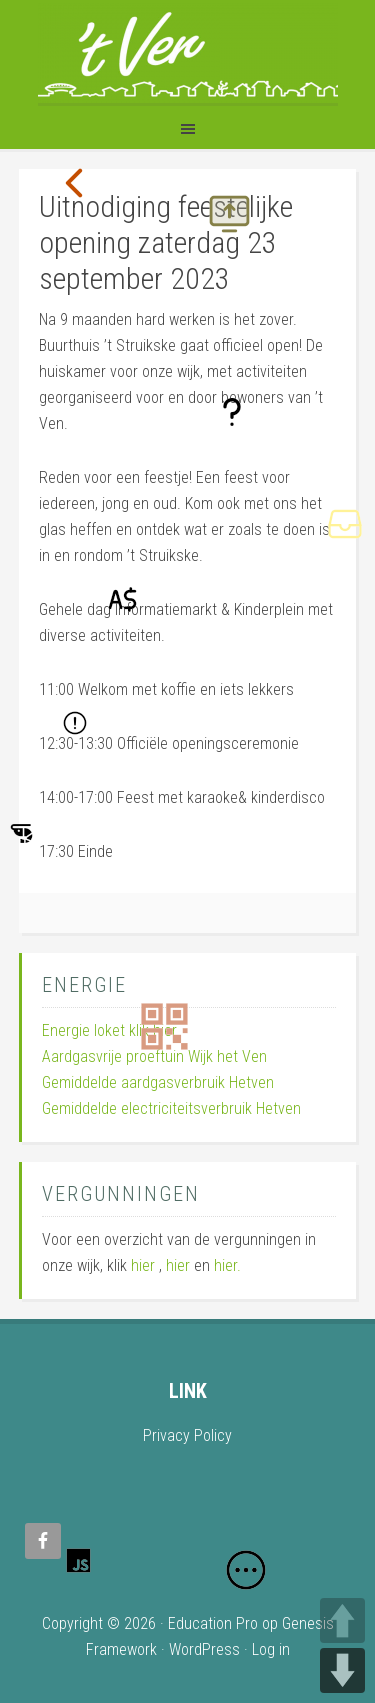  Describe the element at coordinates (229, 212) in the screenshot. I see `upload file to display or screen` at that location.